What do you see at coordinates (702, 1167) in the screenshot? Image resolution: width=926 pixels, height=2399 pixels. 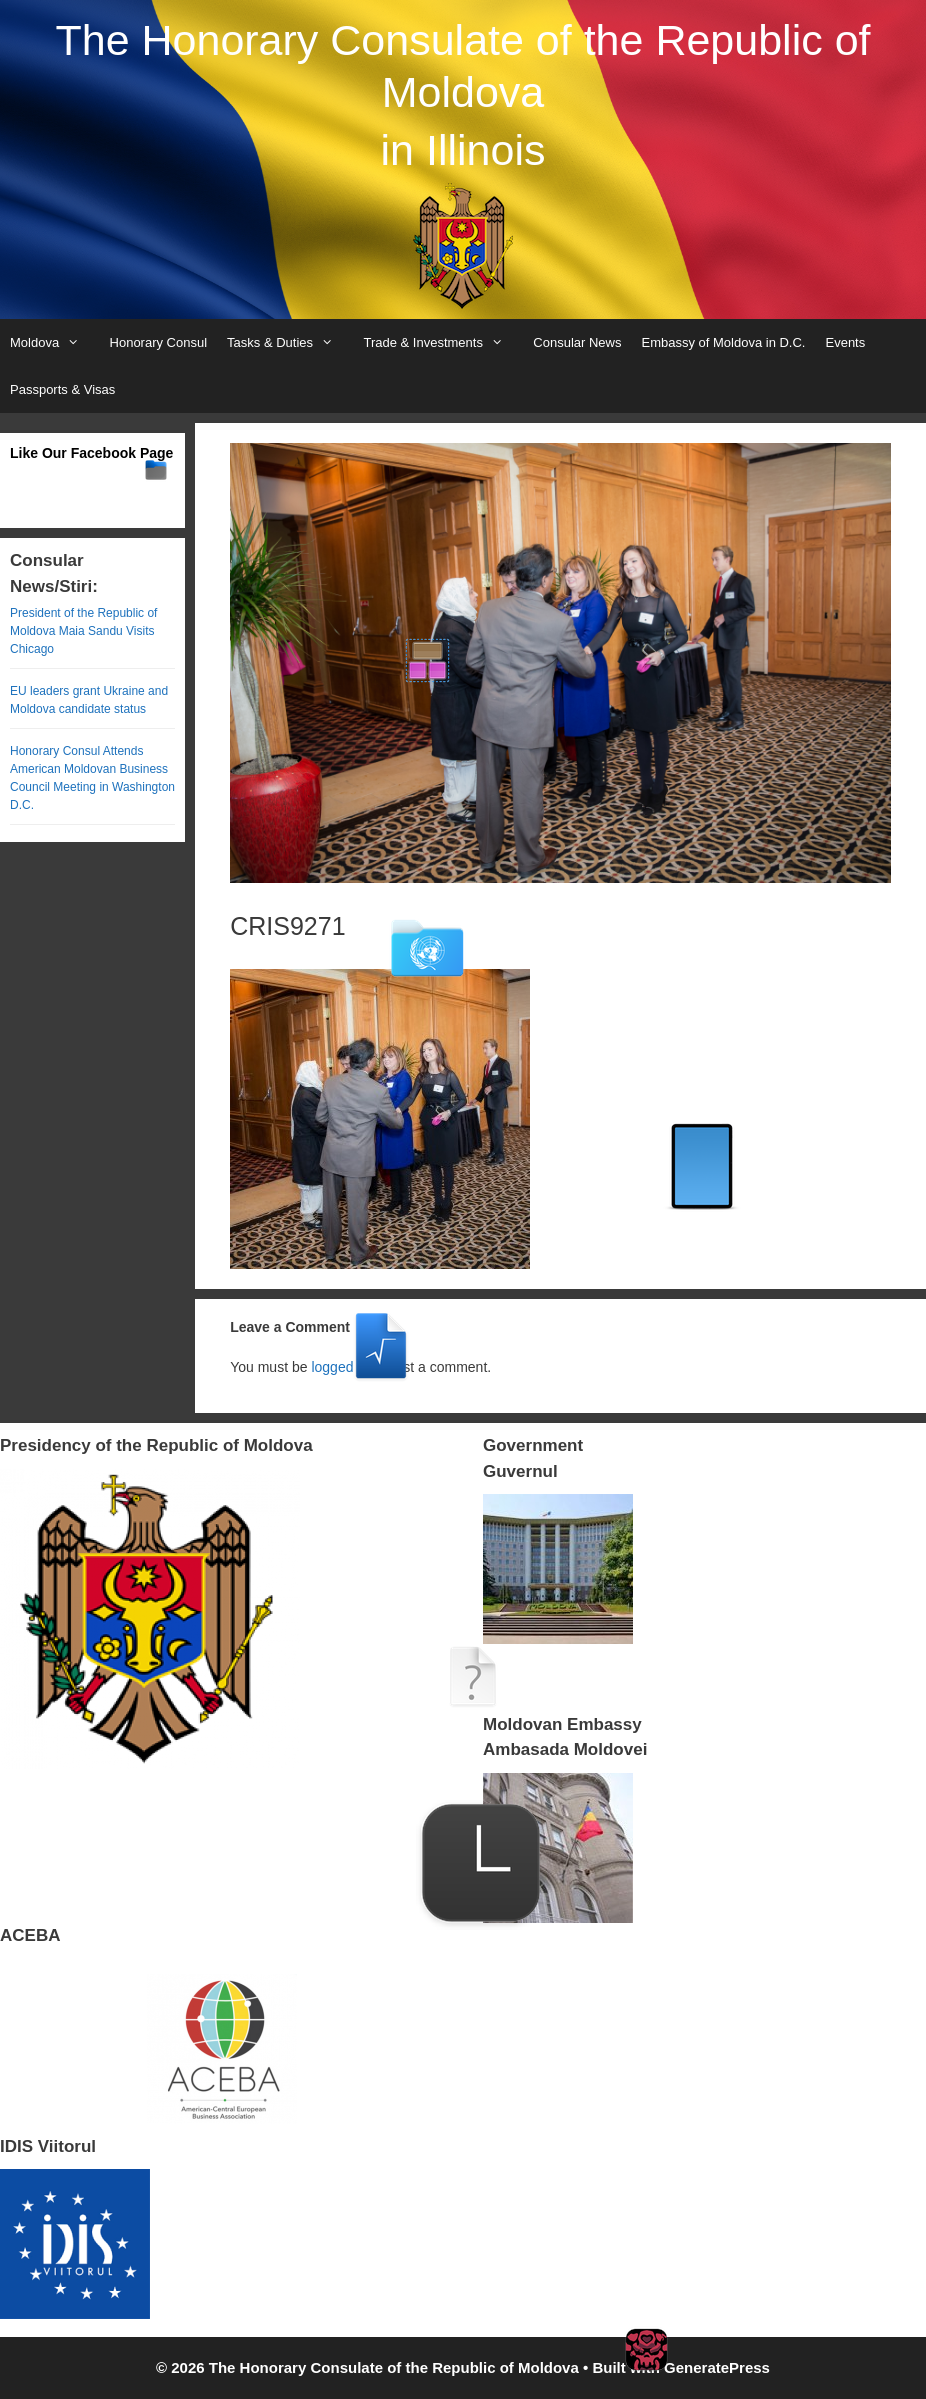 I see `iPad Air M2 device icon` at bounding box center [702, 1167].